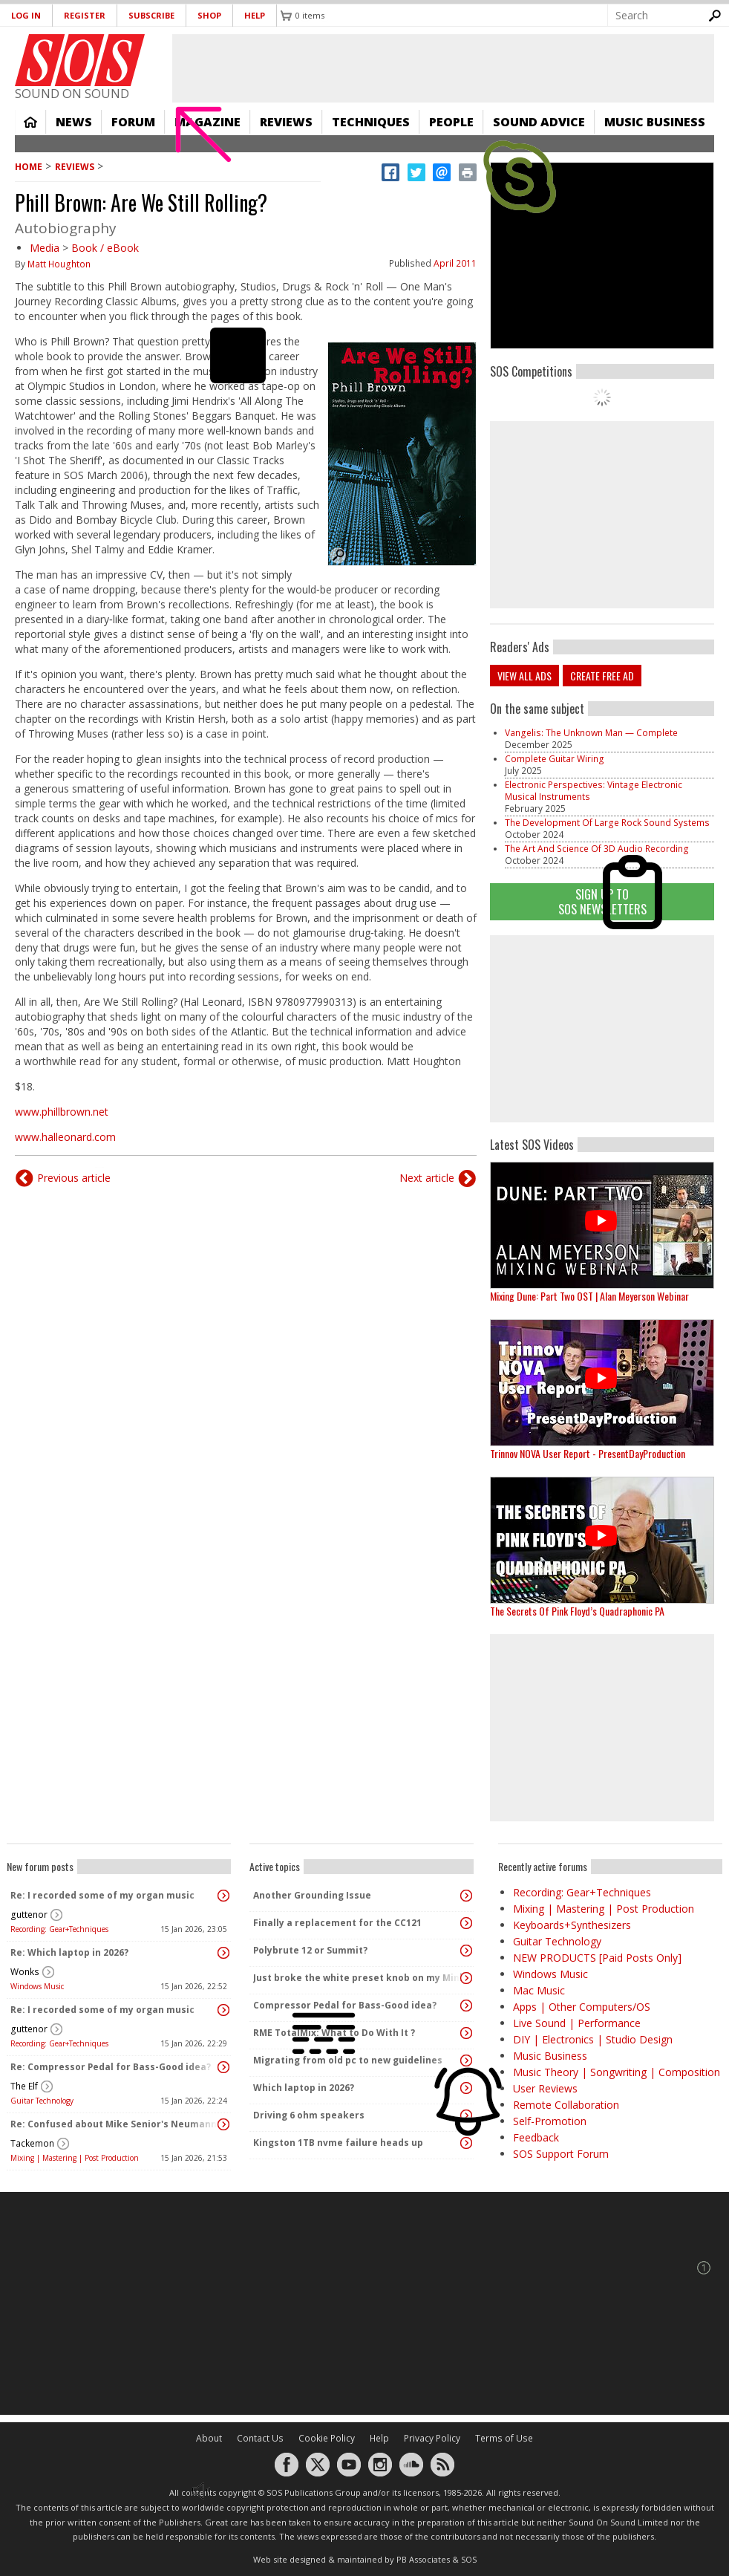  What do you see at coordinates (238, 355) in the screenshot?
I see `stop media playback` at bounding box center [238, 355].